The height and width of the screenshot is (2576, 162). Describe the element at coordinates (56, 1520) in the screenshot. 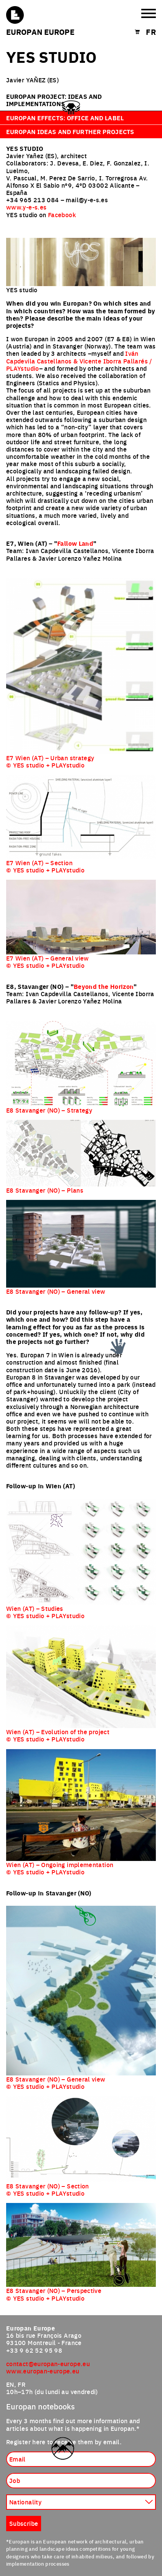

I see `indicates parasites or infection in a health/medical game` at that location.